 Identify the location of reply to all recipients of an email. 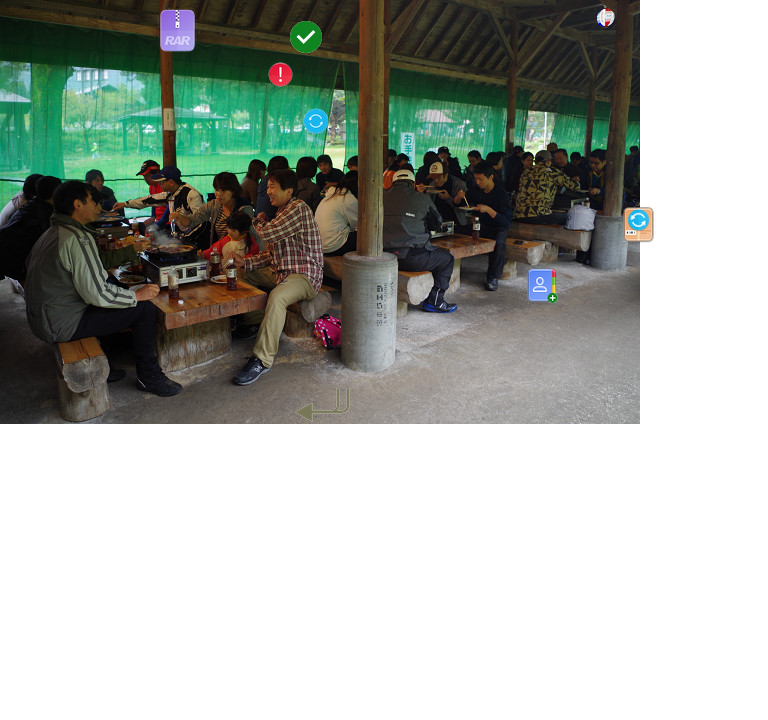
(321, 404).